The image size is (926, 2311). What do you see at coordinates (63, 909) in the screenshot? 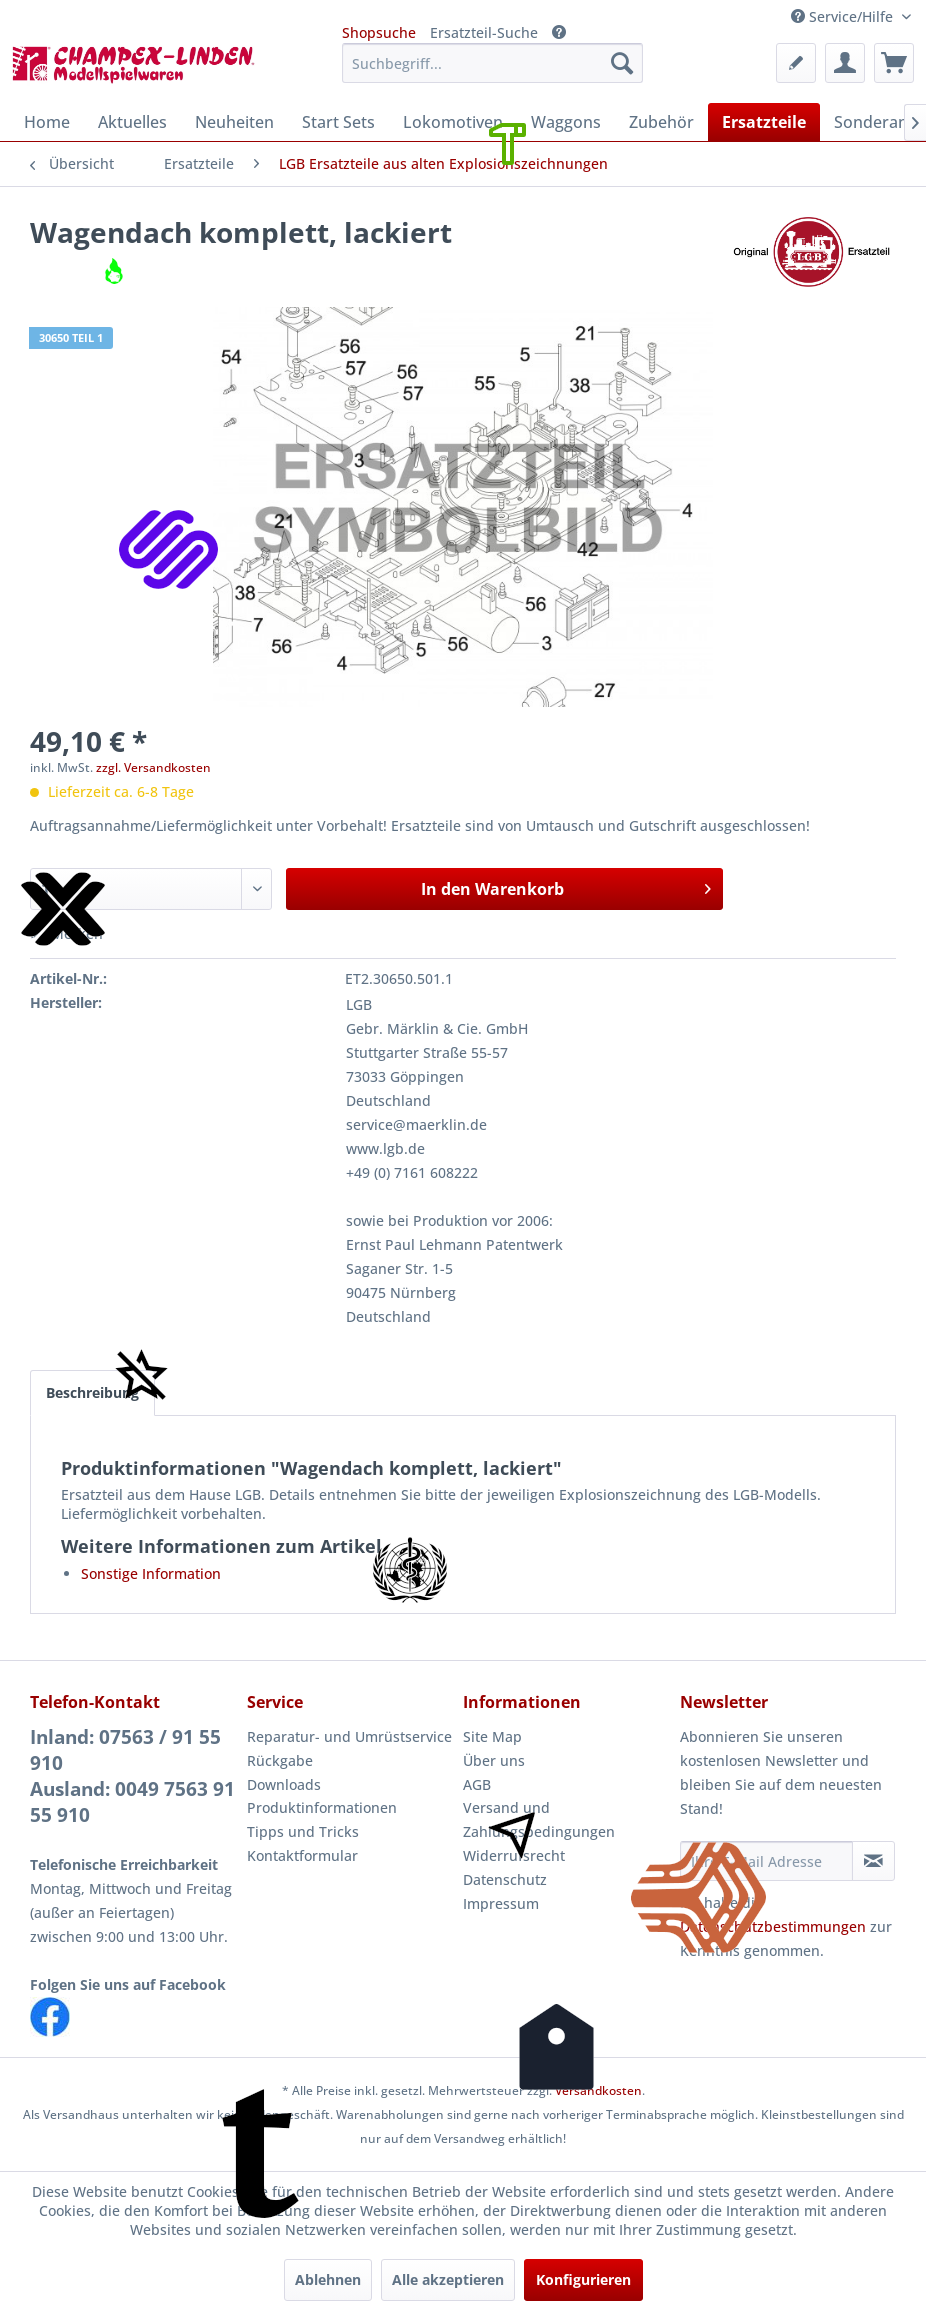
I see `open proxmox virtual environment dashboard` at bounding box center [63, 909].